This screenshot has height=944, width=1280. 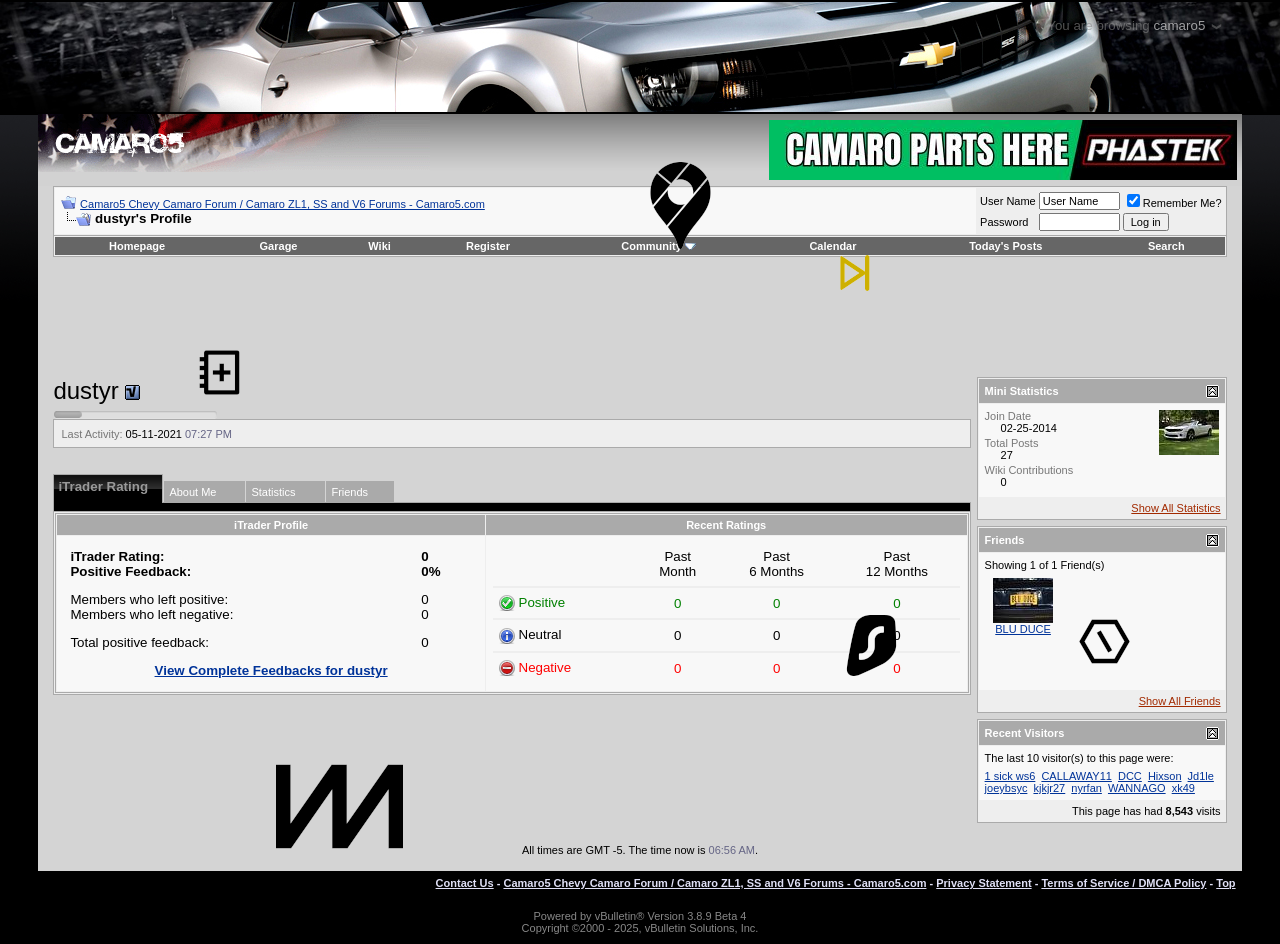 I want to click on open Google Maps, so click(x=680, y=205).